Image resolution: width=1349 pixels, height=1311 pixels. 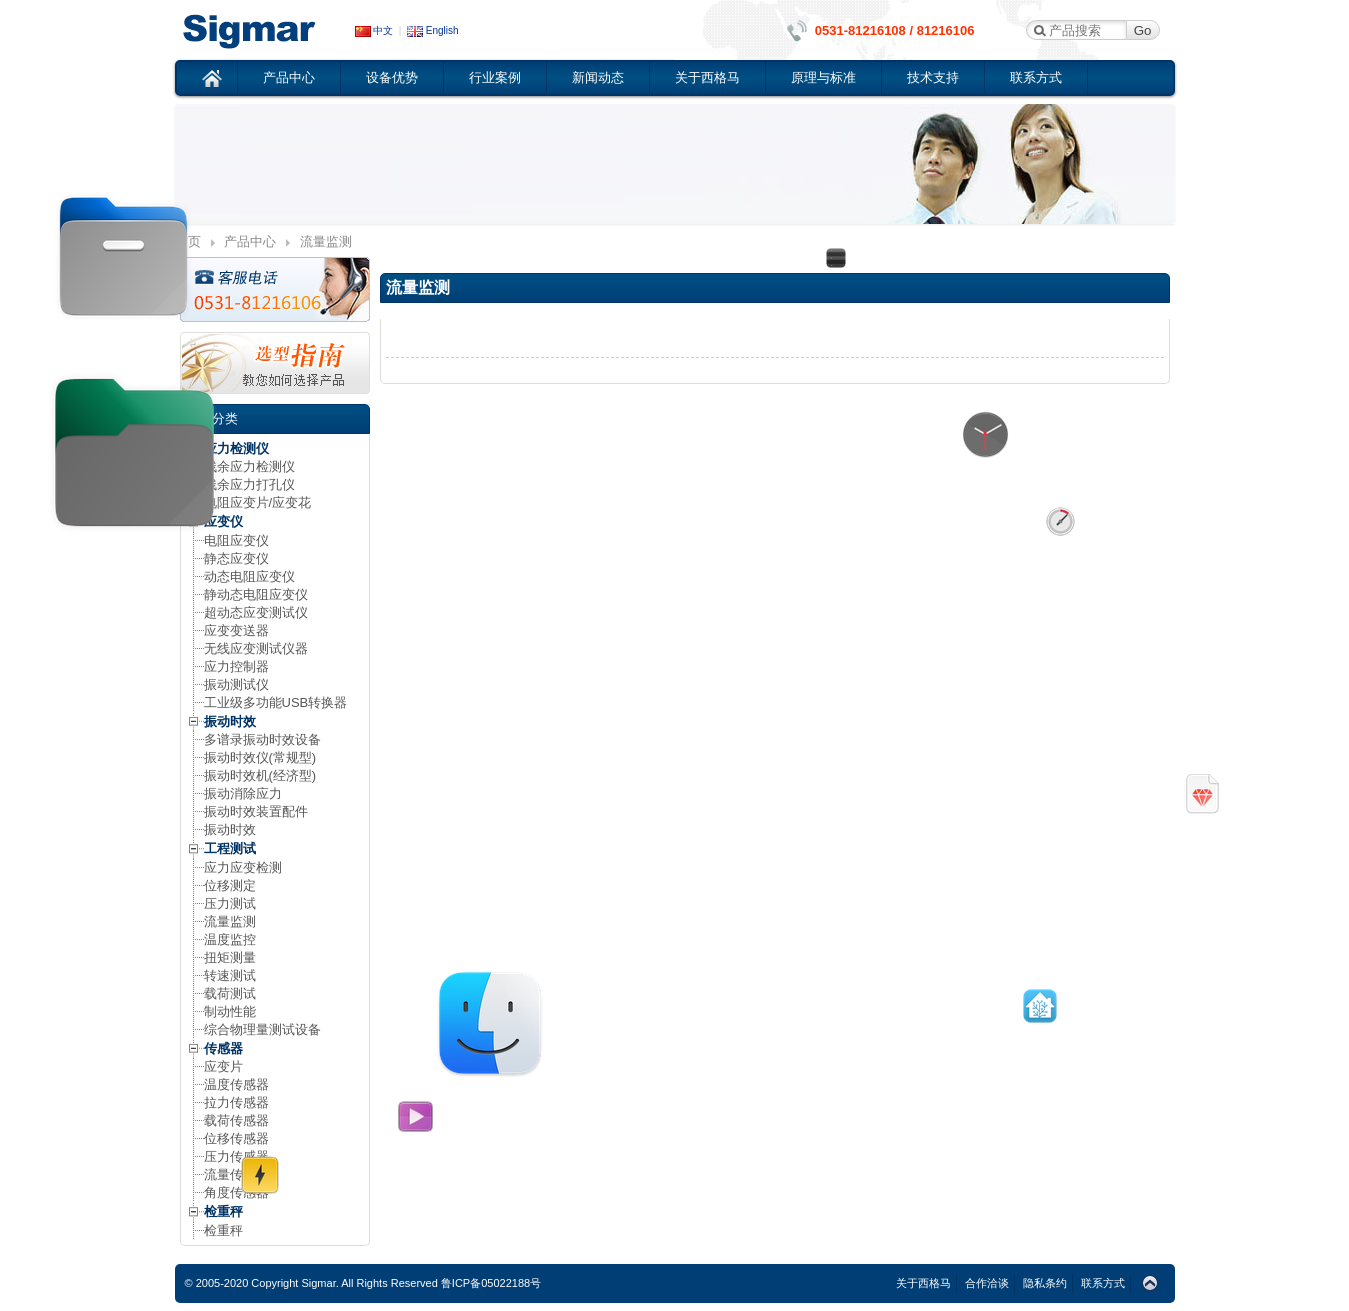 What do you see at coordinates (1040, 1006) in the screenshot?
I see `open the home assistant app` at bounding box center [1040, 1006].